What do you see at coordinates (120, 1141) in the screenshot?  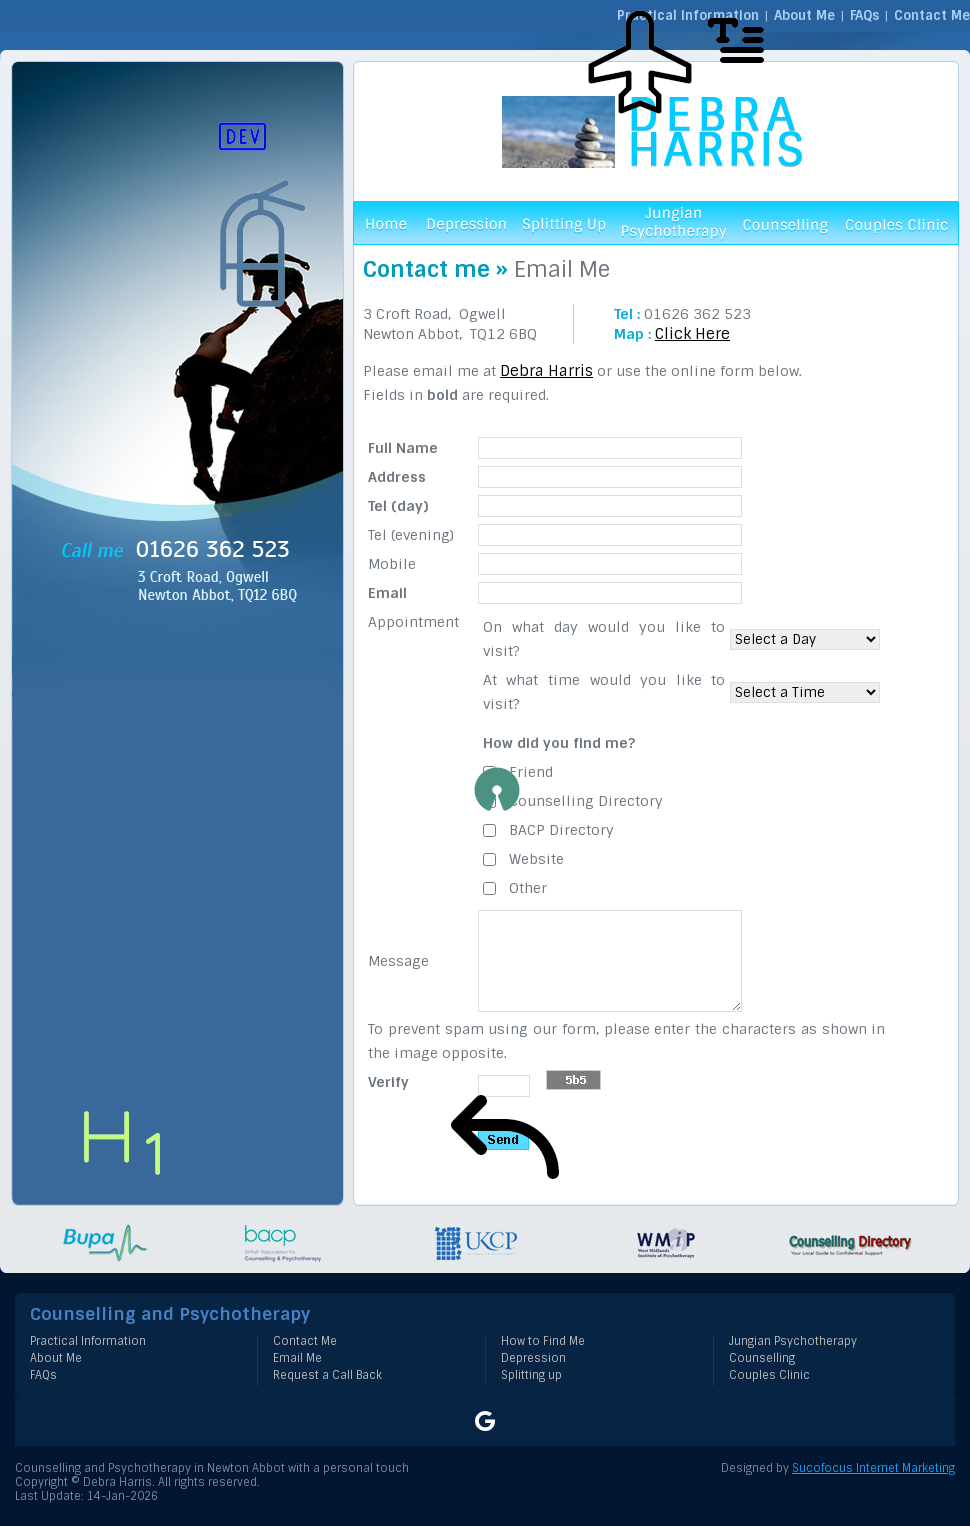 I see `format text as heading level 1` at bounding box center [120, 1141].